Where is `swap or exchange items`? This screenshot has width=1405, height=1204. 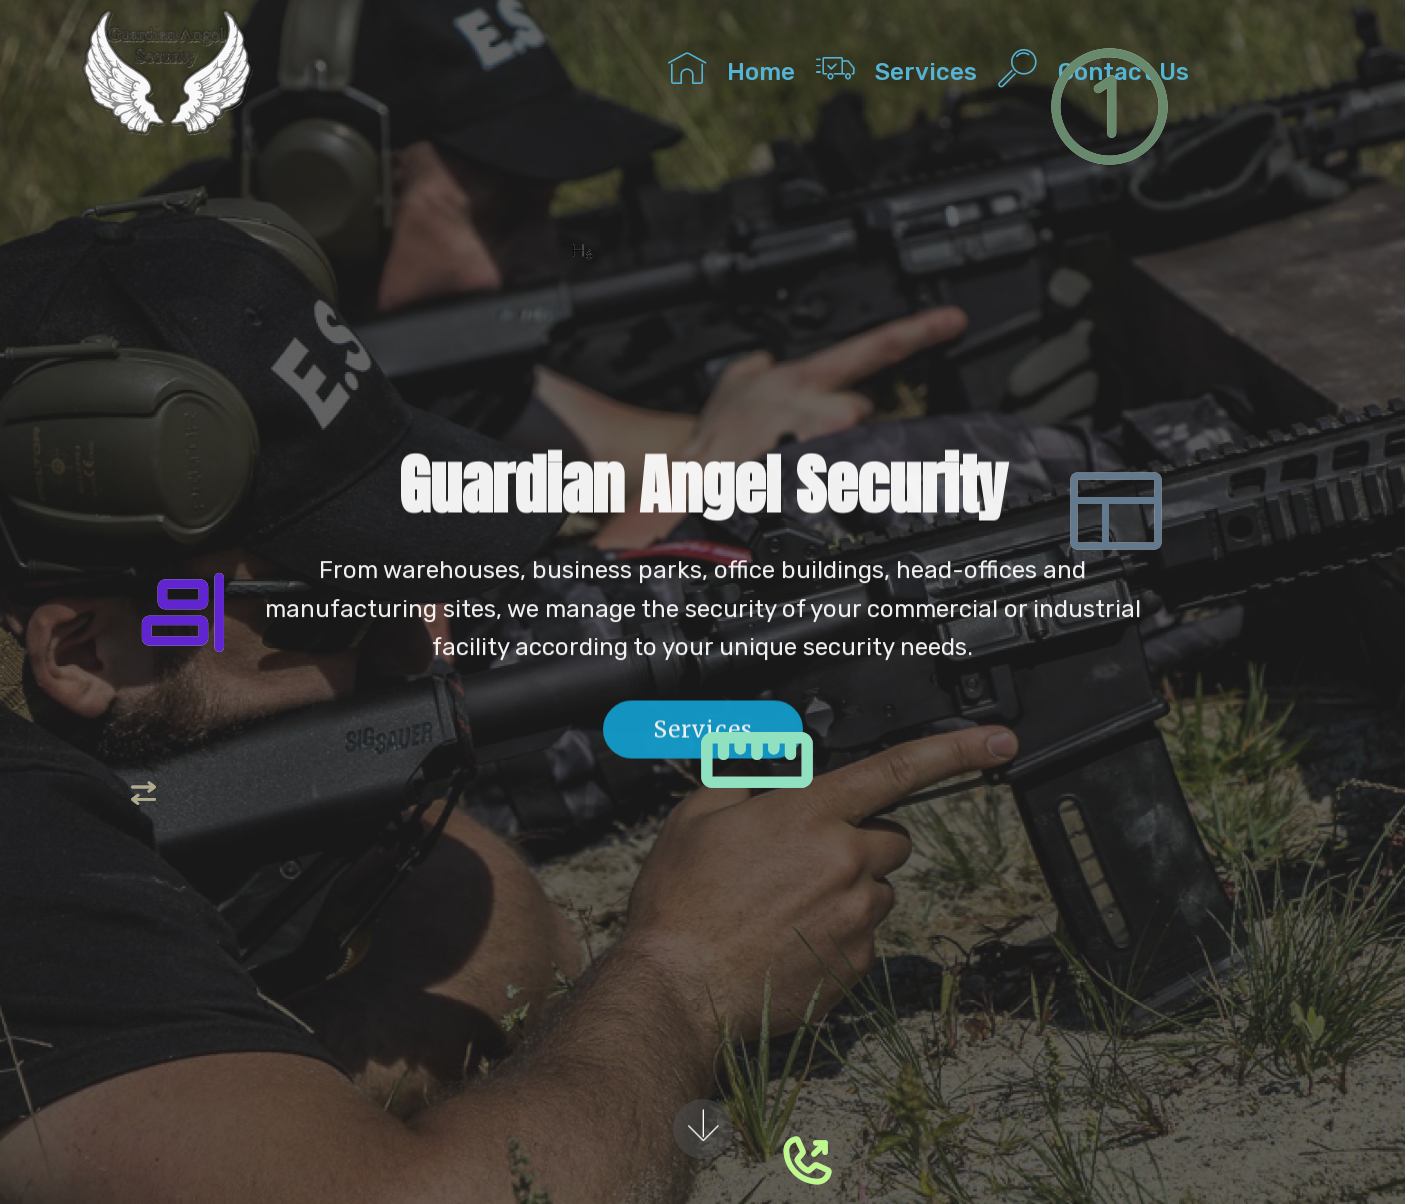
swap or exchange items is located at coordinates (143, 792).